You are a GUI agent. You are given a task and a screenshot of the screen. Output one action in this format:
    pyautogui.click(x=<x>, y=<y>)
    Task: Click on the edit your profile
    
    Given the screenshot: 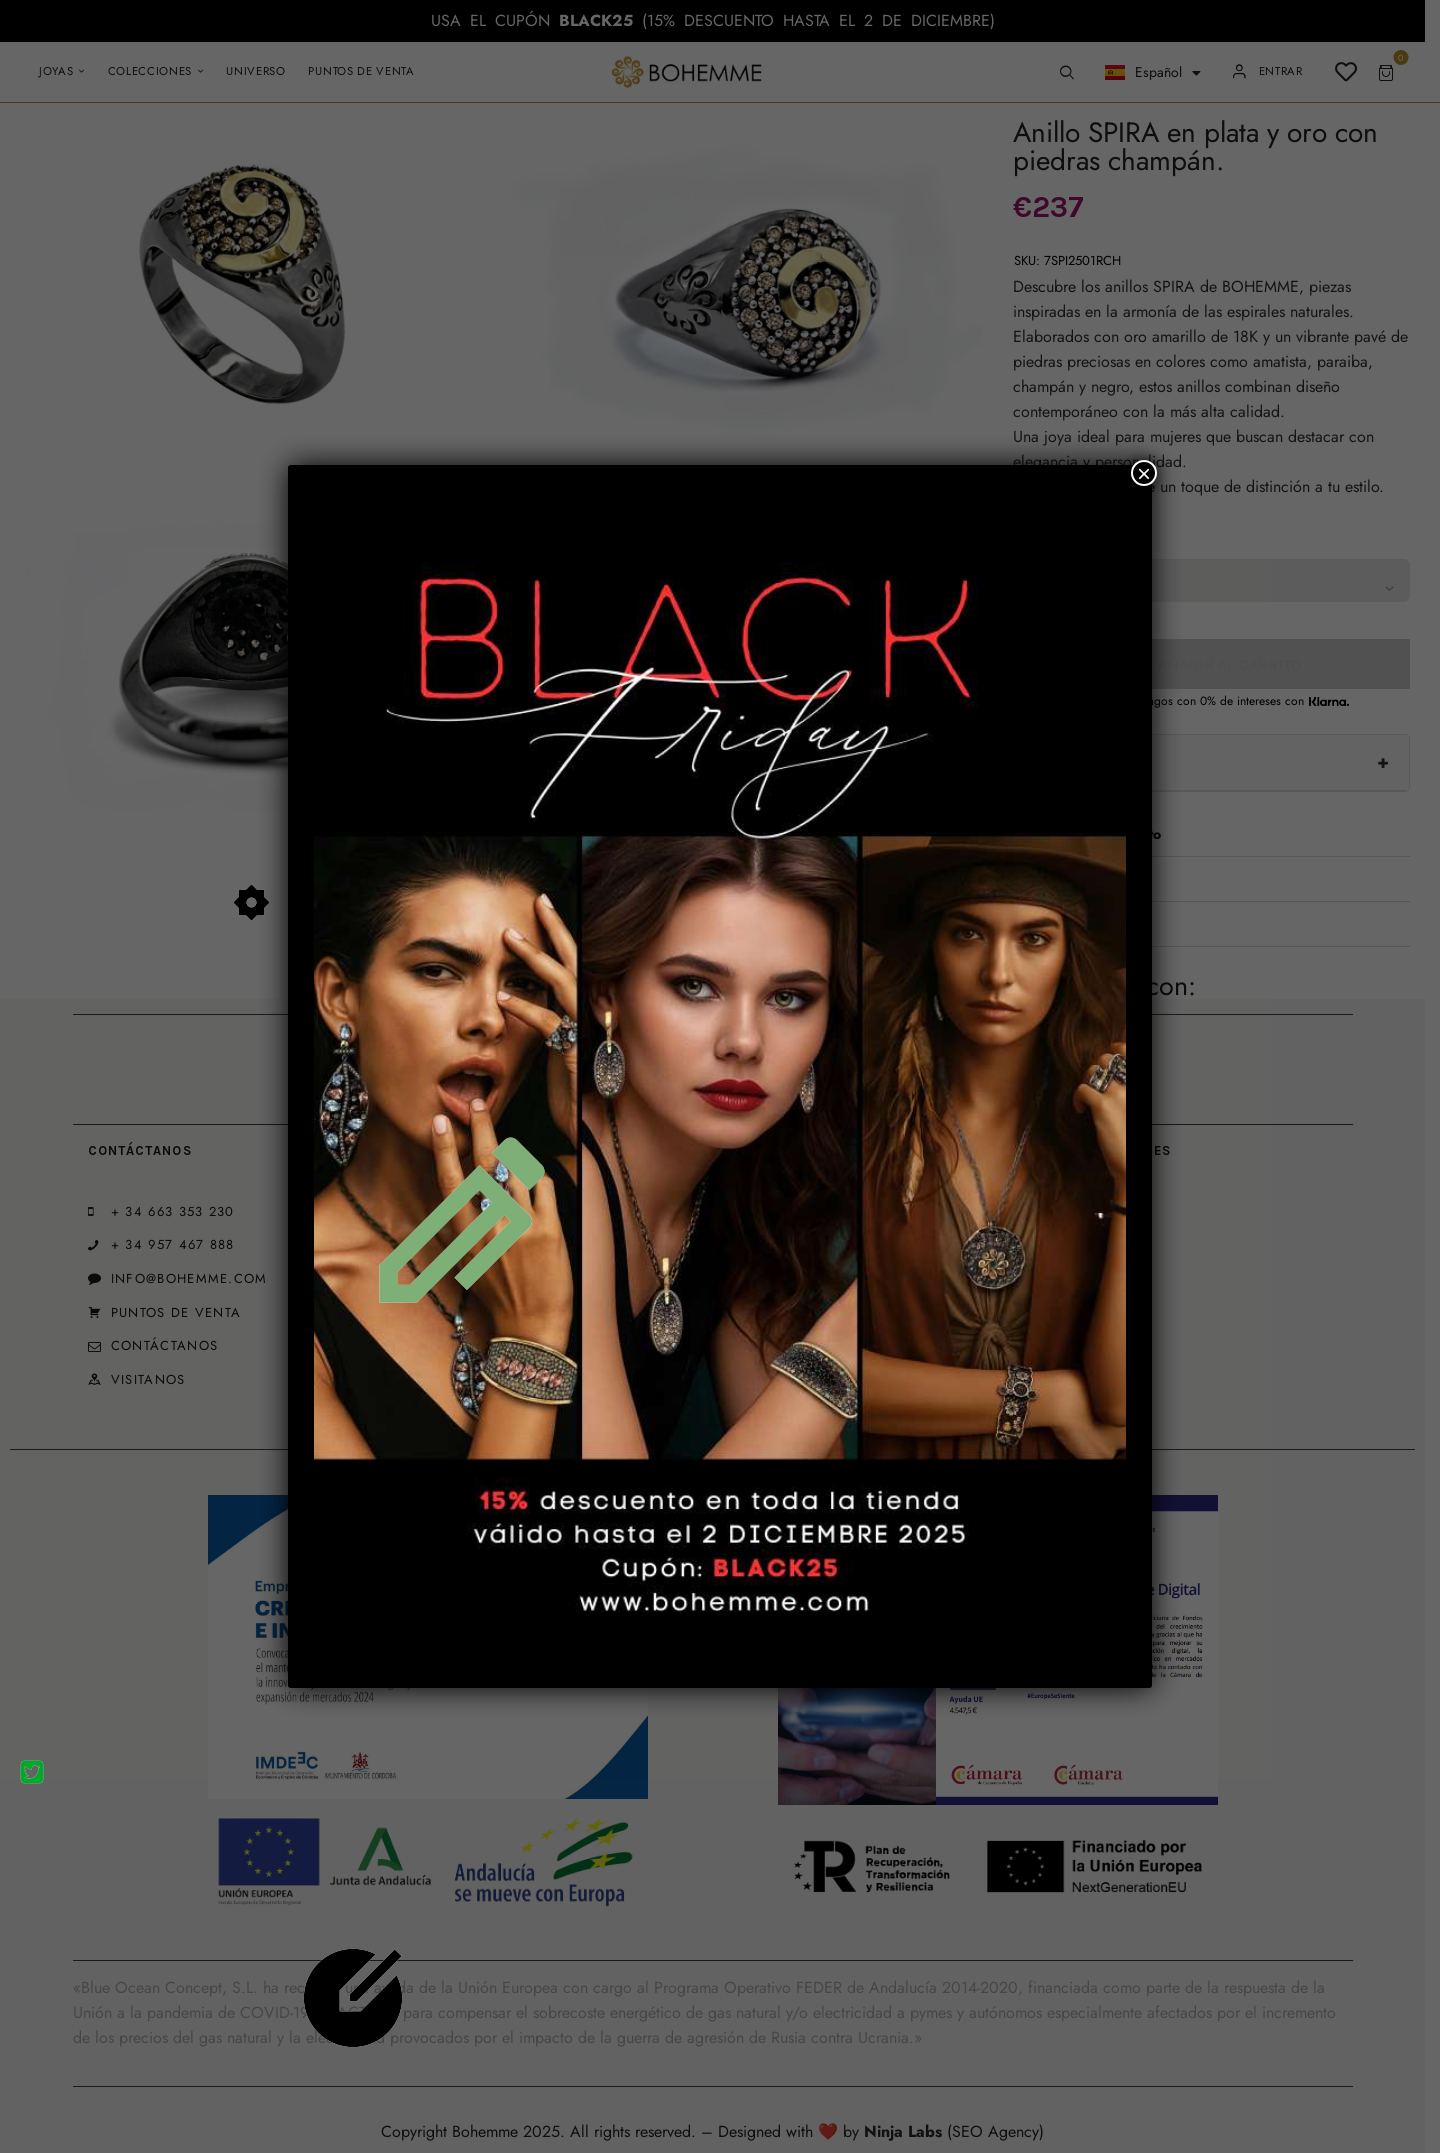 What is the action you would take?
    pyautogui.click(x=353, y=1998)
    